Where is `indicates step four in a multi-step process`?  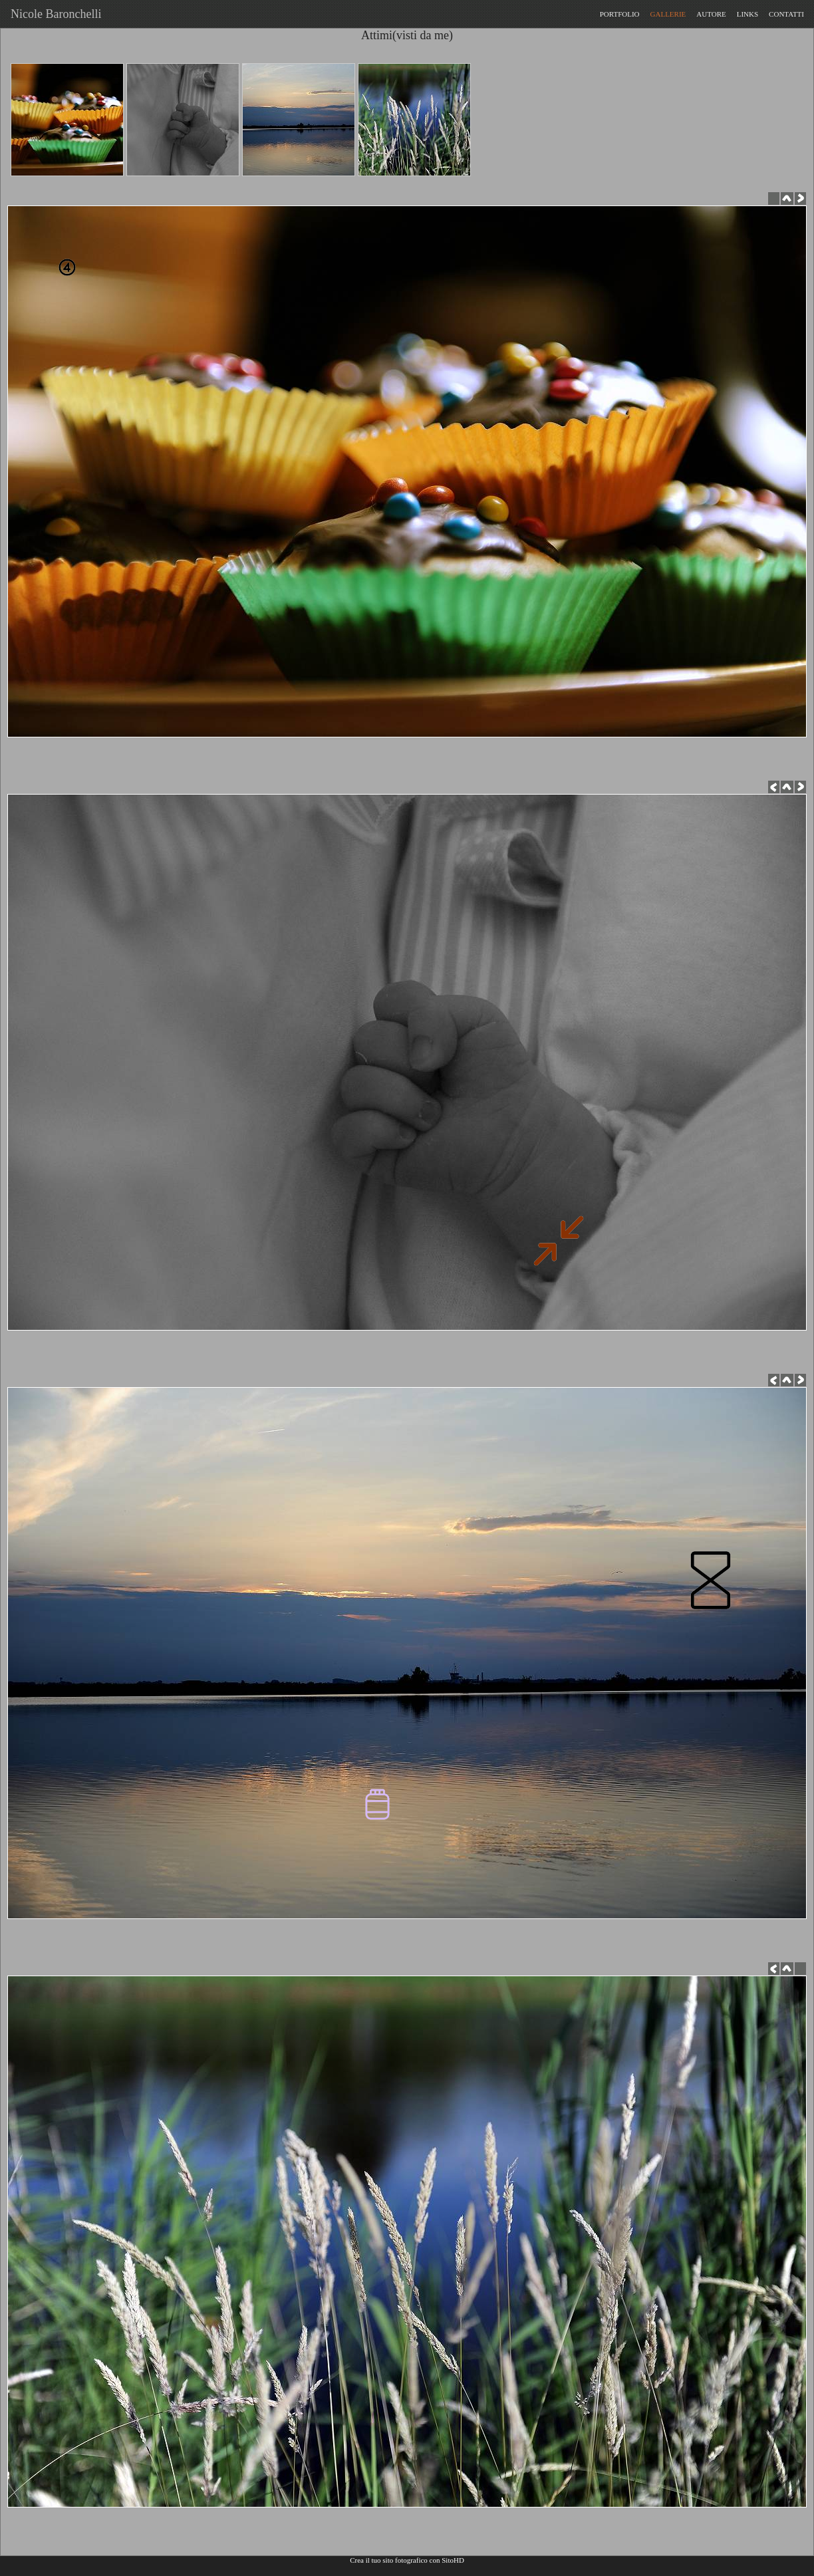
indicates step four in a multi-step process is located at coordinates (67, 267).